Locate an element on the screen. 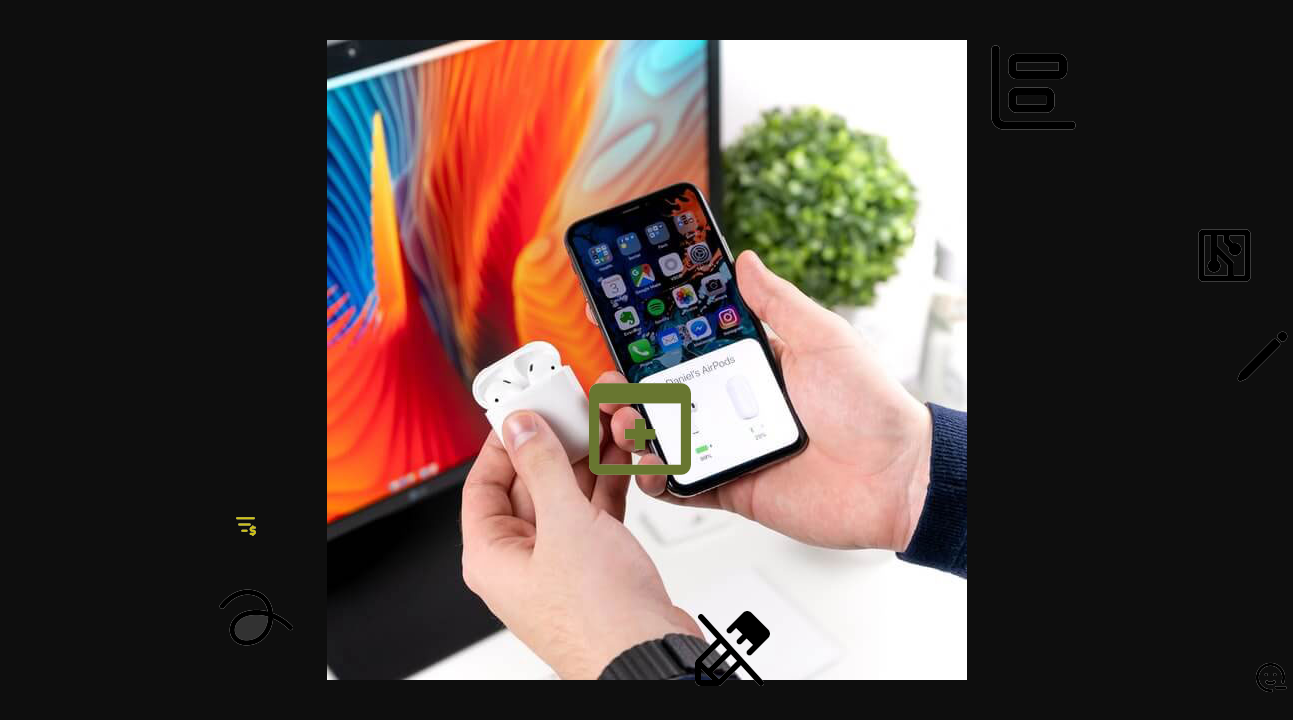 This screenshot has height=720, width=1293. edit content or text is located at coordinates (1262, 356).